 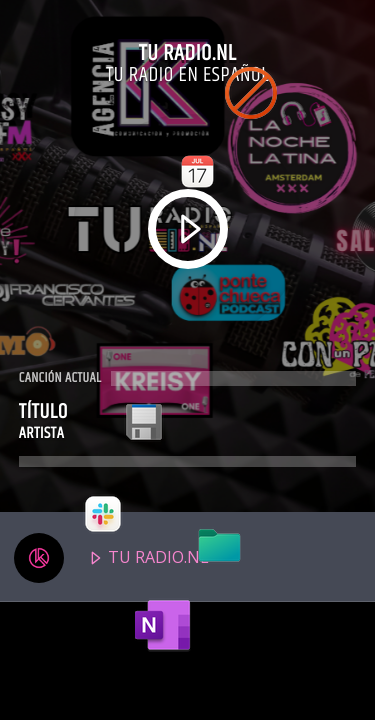 I want to click on save the current file or document, so click(x=144, y=422).